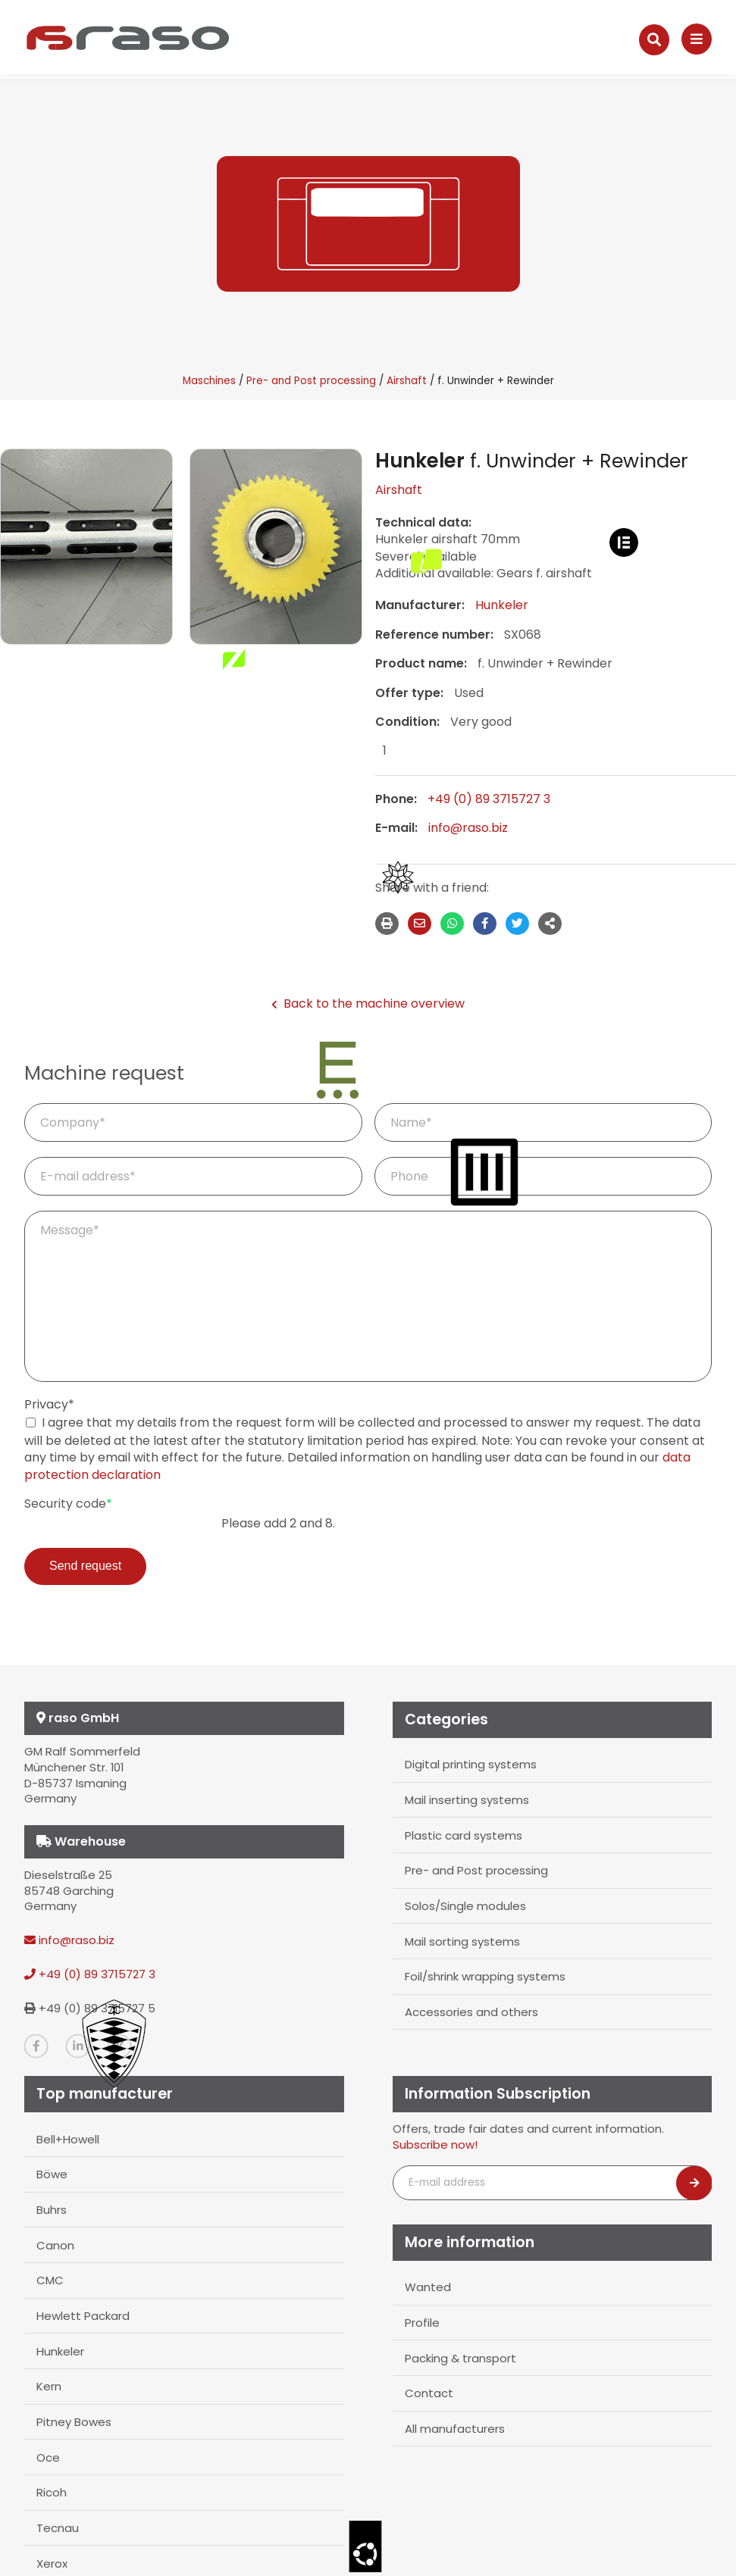 This screenshot has width=736, height=2576. I want to click on open Elementor website builder, so click(624, 542).